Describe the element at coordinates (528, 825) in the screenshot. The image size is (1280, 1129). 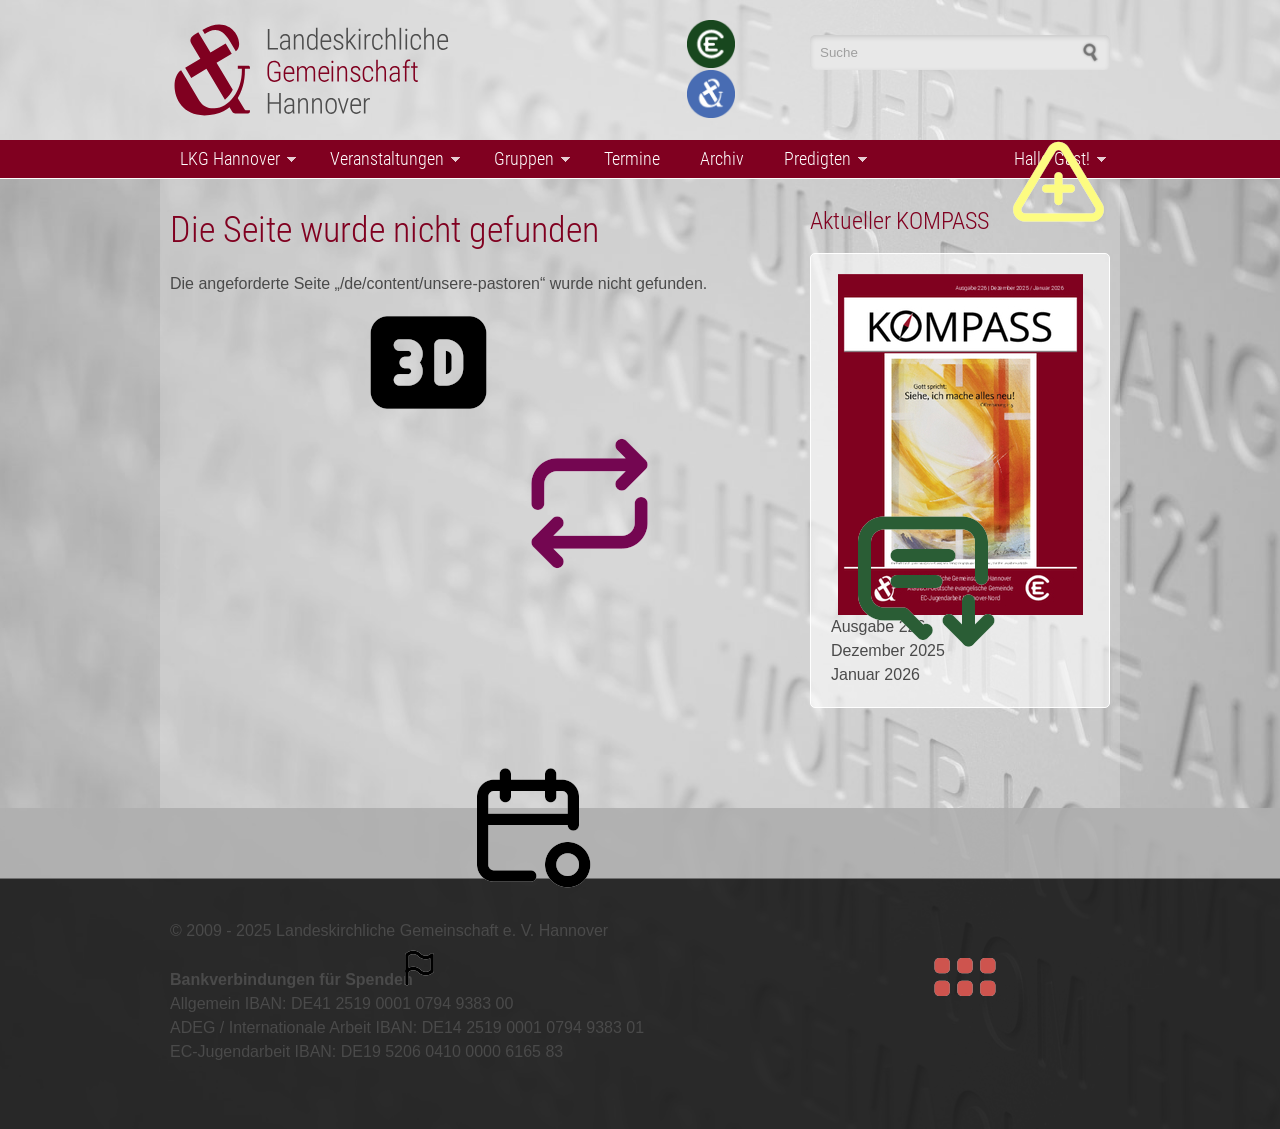
I see `calendar event with notification or reminder` at that location.